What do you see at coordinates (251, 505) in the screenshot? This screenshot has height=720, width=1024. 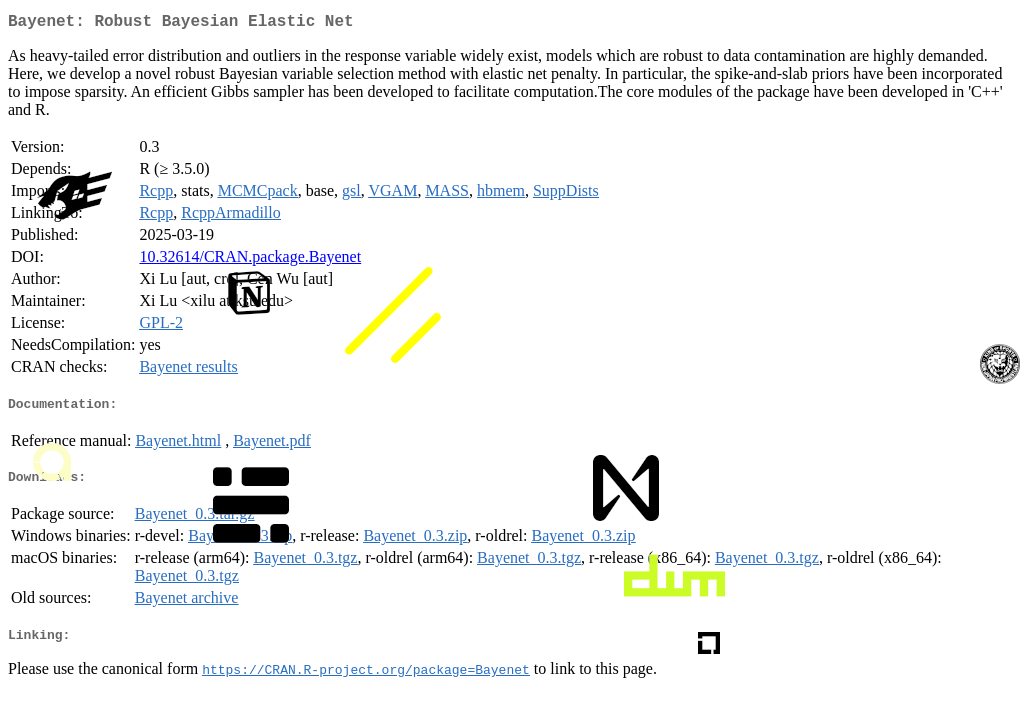 I see `open baserow database application` at bounding box center [251, 505].